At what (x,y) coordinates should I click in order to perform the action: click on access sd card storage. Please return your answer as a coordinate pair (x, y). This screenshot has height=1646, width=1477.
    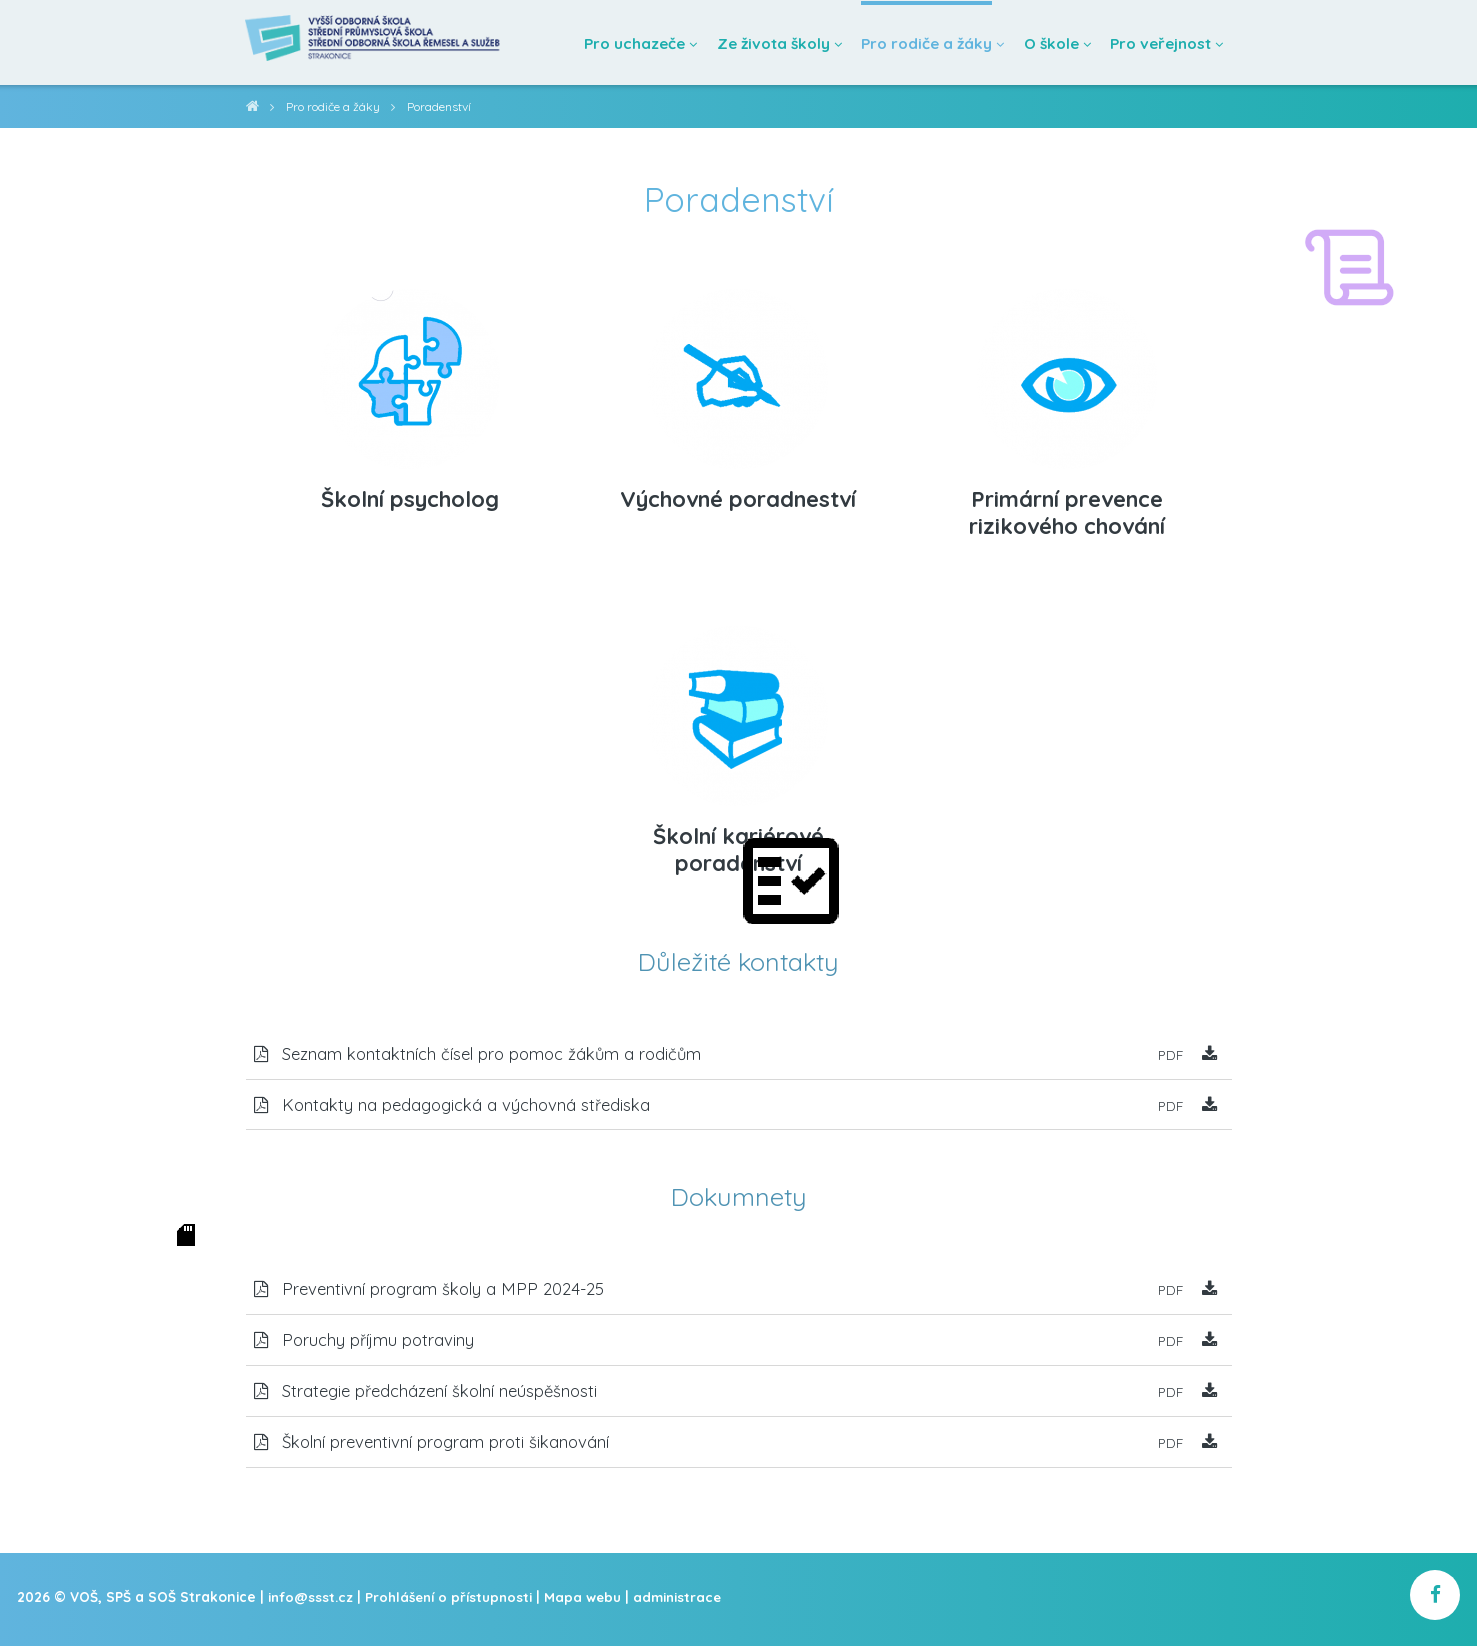
    Looking at the image, I should click on (186, 1235).